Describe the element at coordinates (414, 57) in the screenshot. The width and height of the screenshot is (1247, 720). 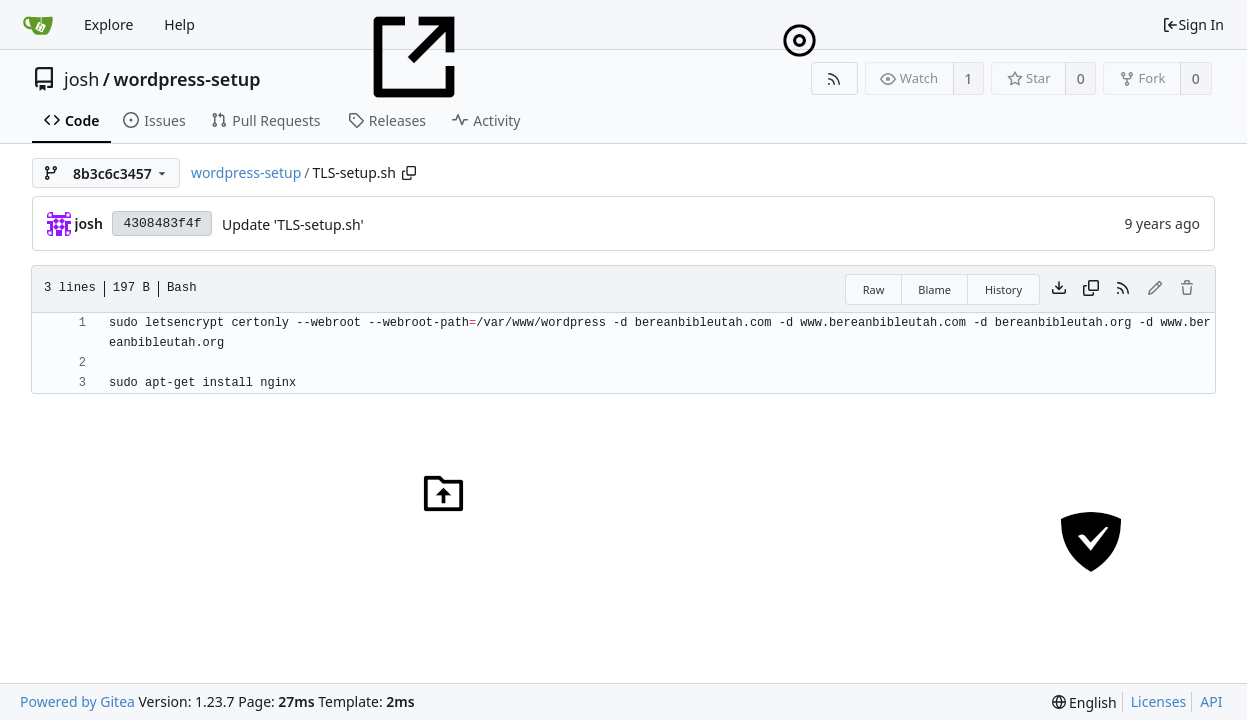
I see `open link in a new window or tab` at that location.